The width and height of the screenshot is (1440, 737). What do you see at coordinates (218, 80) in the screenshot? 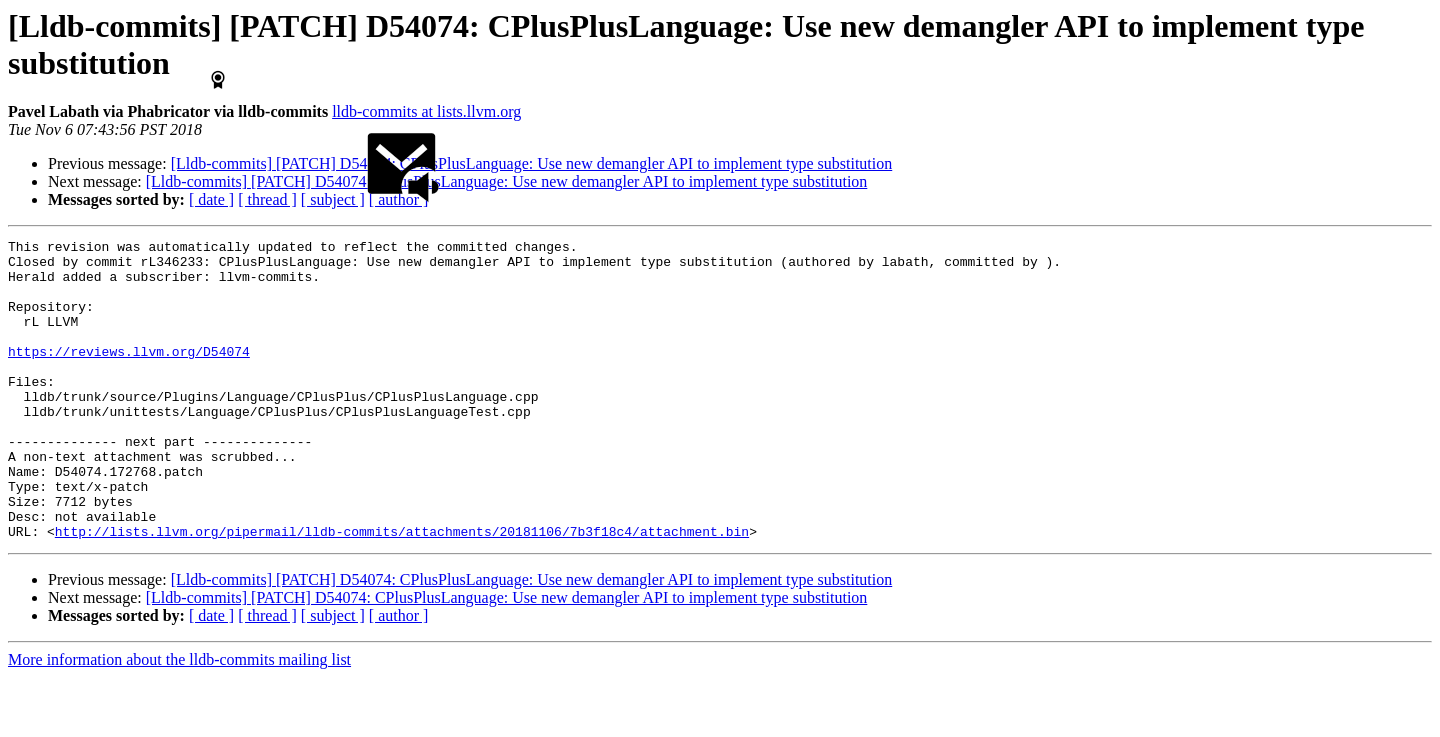
I see `view achievements or awards` at bounding box center [218, 80].